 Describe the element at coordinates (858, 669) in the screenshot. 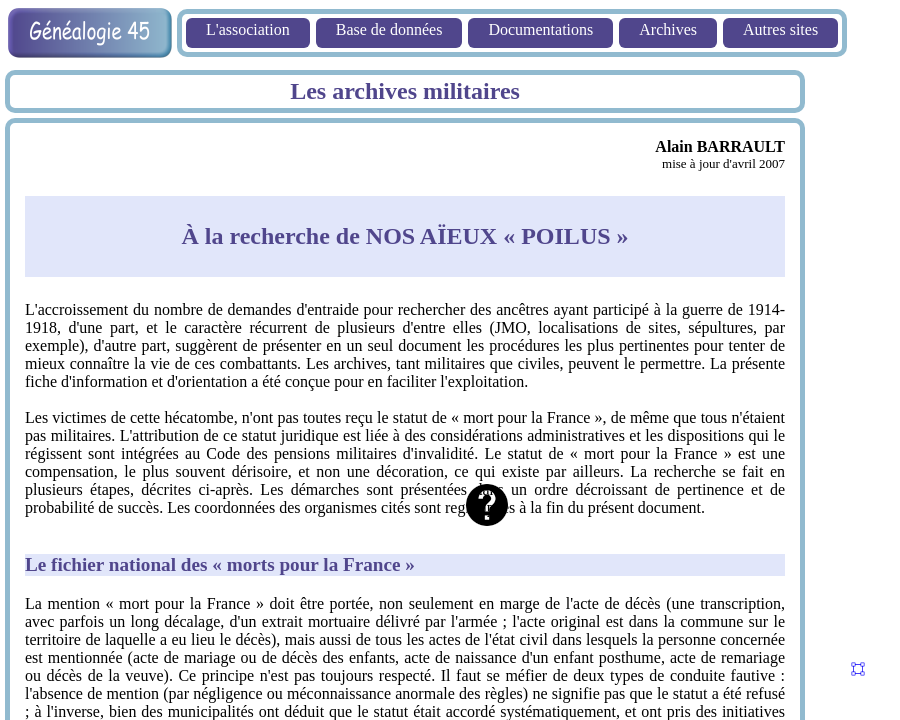

I see `select or resize an object's boundaries` at that location.